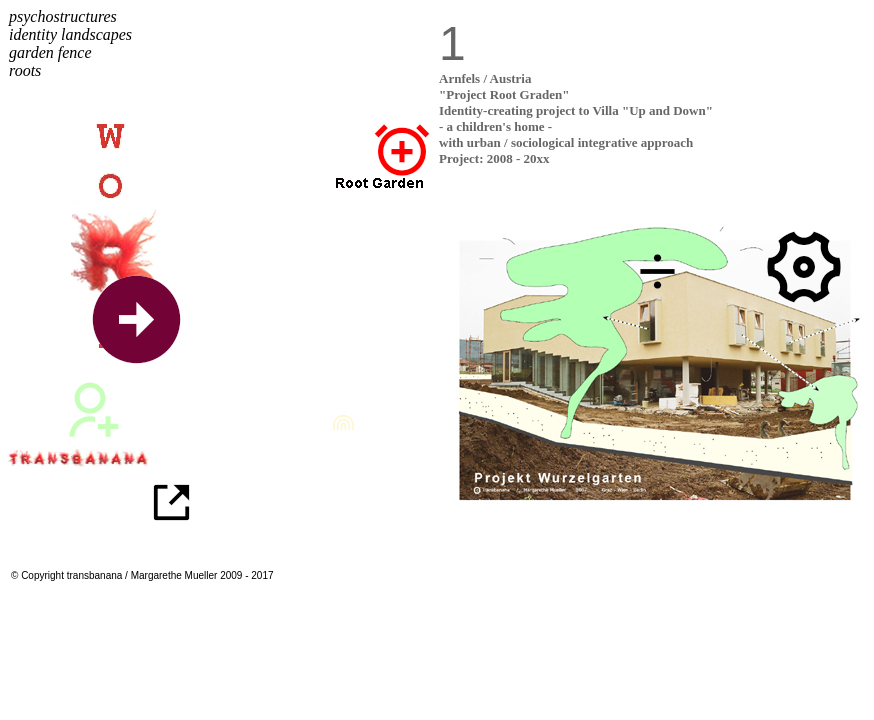  Describe the element at coordinates (804, 267) in the screenshot. I see `access settings or preferences` at that location.